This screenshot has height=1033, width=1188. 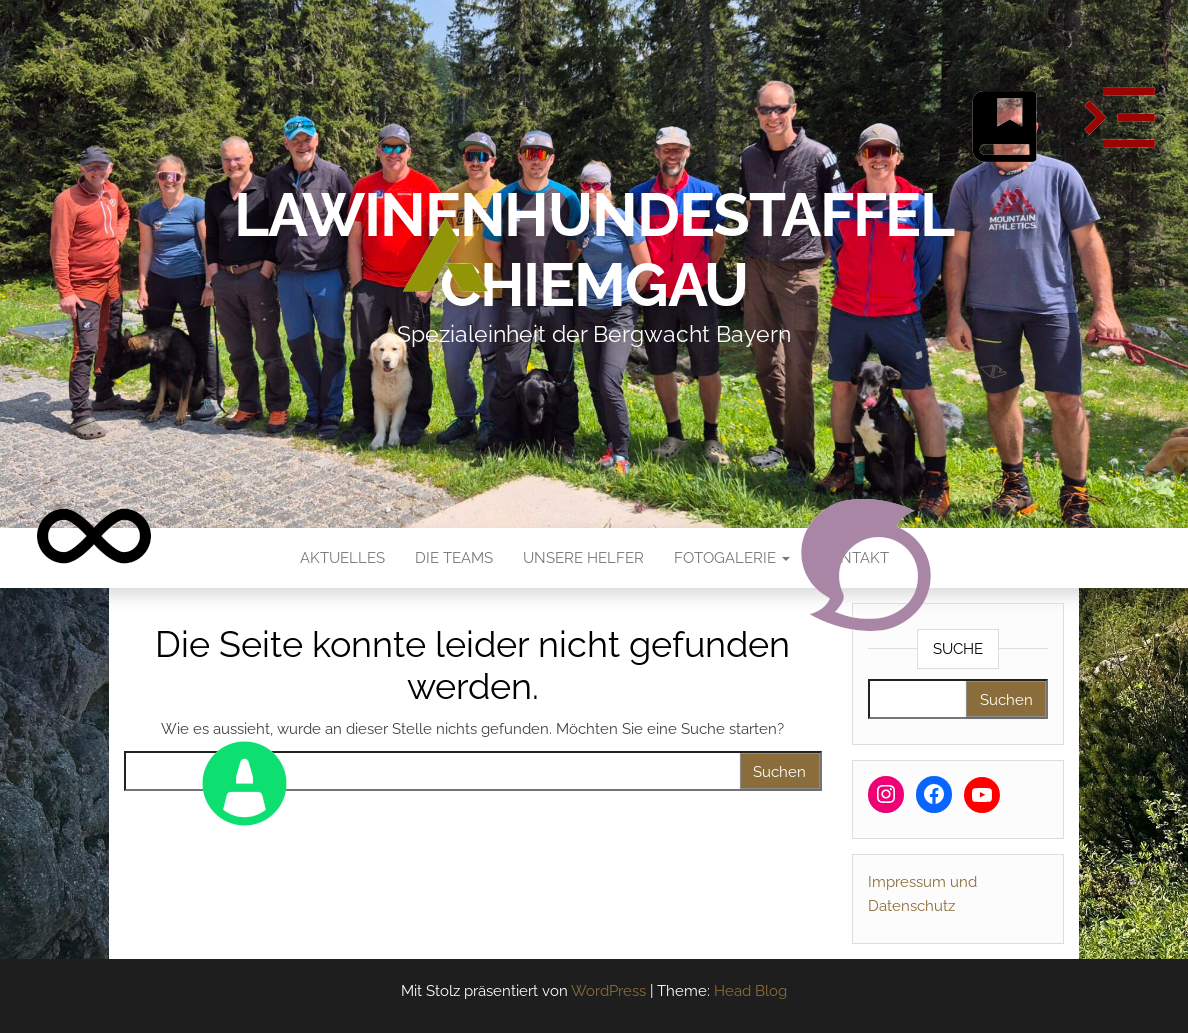 I want to click on collapse the side menu or navigation panel, so click(x=1121, y=117).